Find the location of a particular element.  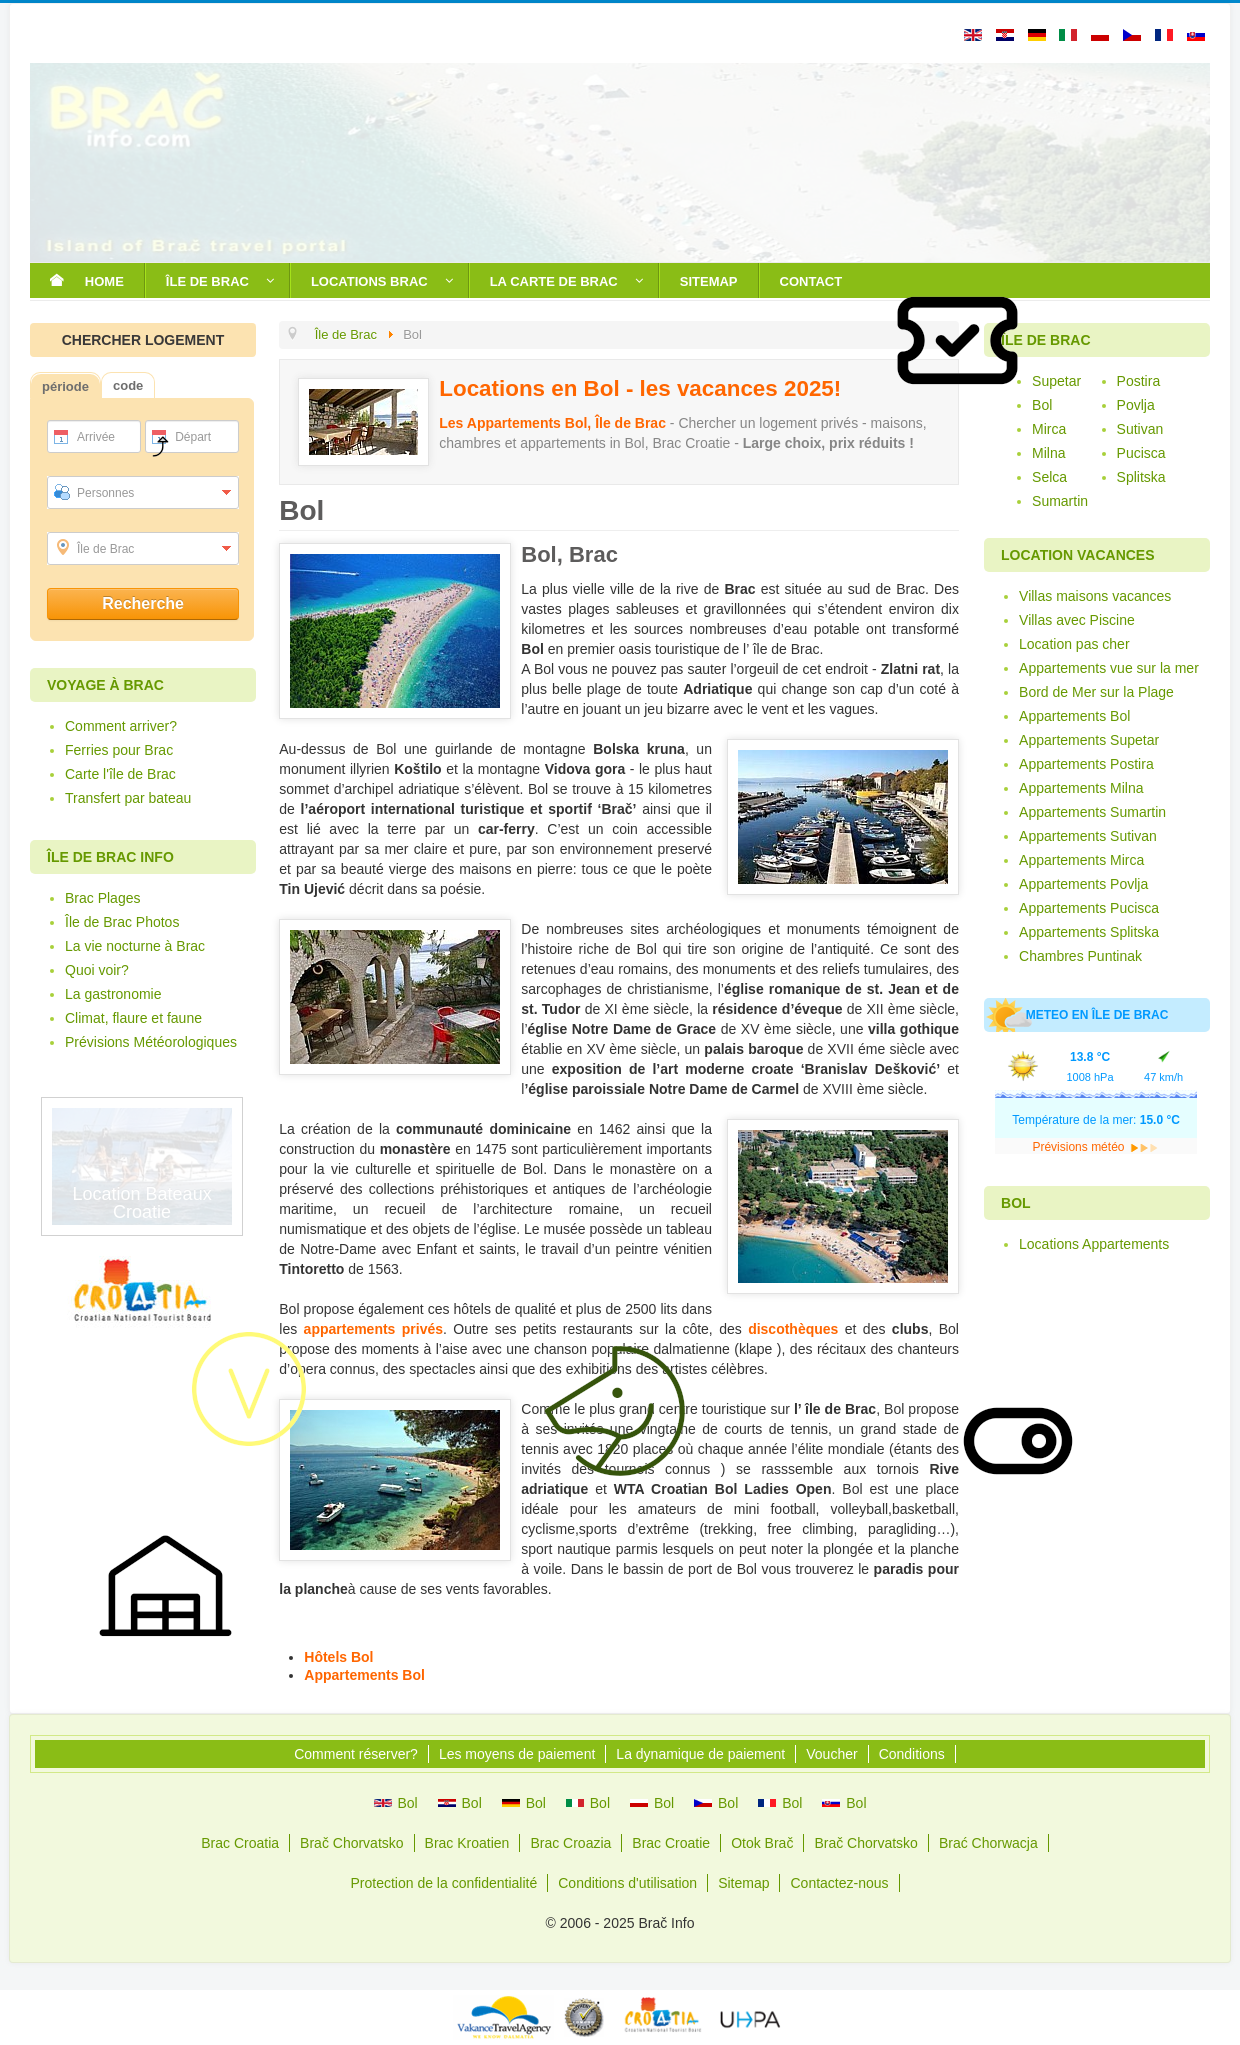

toggle switch in the on position is located at coordinates (1018, 1441).